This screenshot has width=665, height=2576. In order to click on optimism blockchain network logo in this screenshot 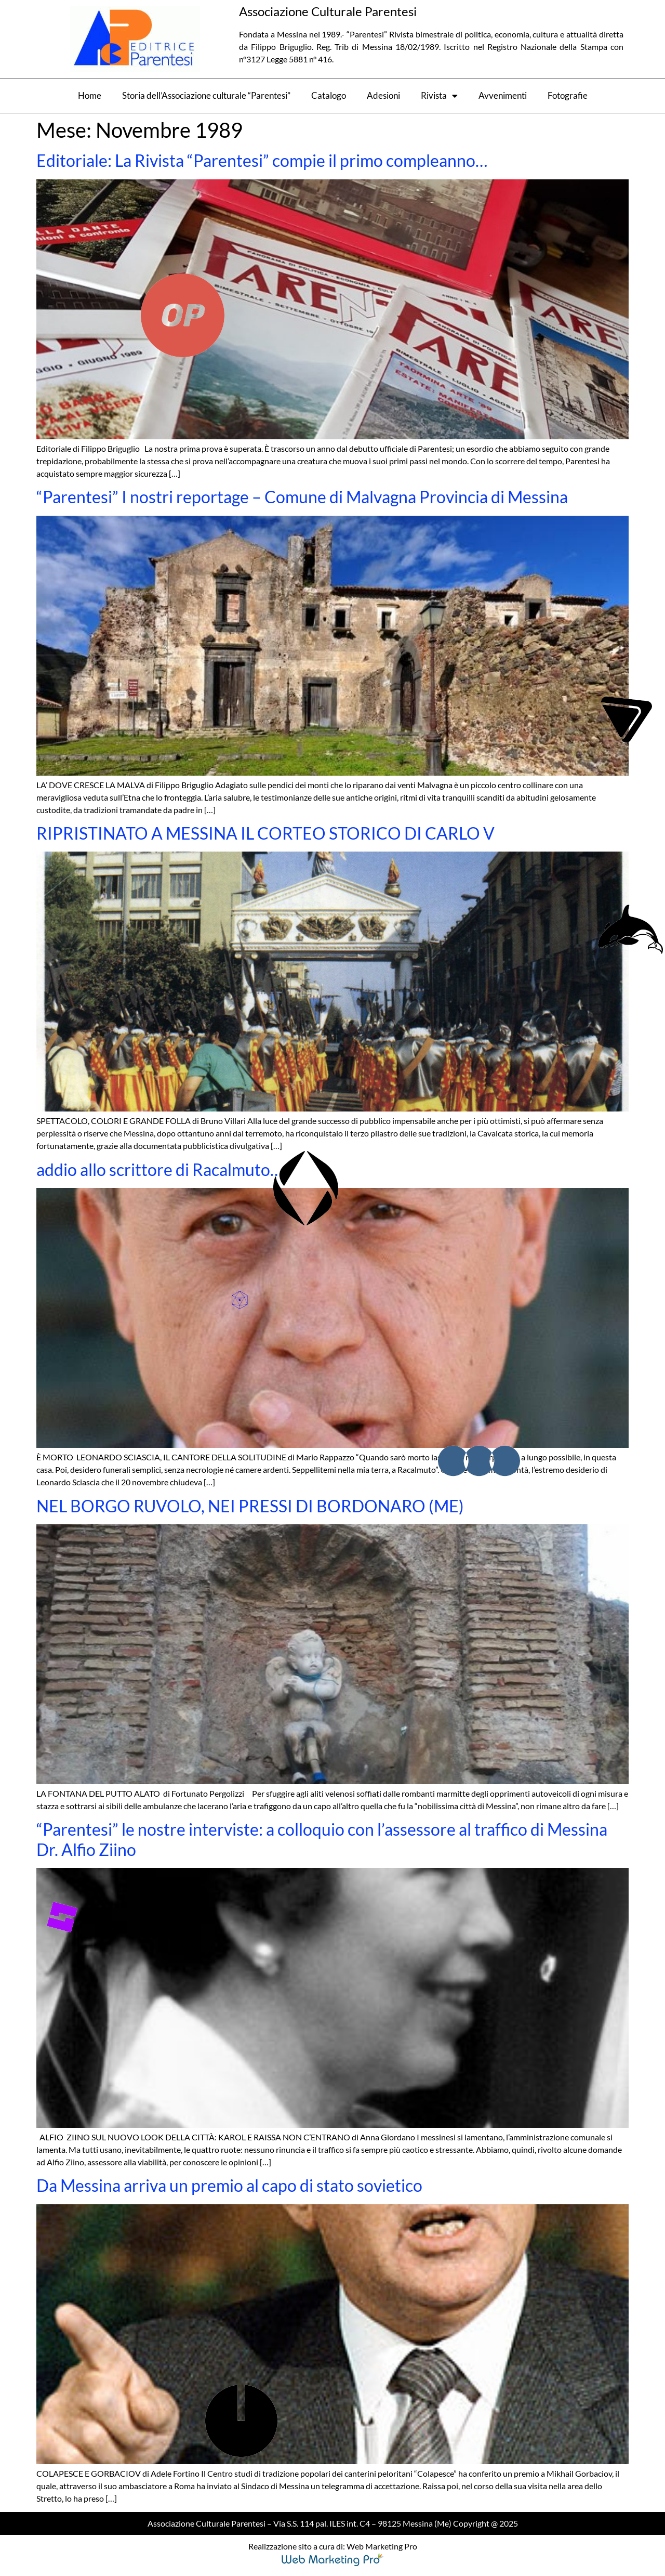, I will do `click(182, 315)`.